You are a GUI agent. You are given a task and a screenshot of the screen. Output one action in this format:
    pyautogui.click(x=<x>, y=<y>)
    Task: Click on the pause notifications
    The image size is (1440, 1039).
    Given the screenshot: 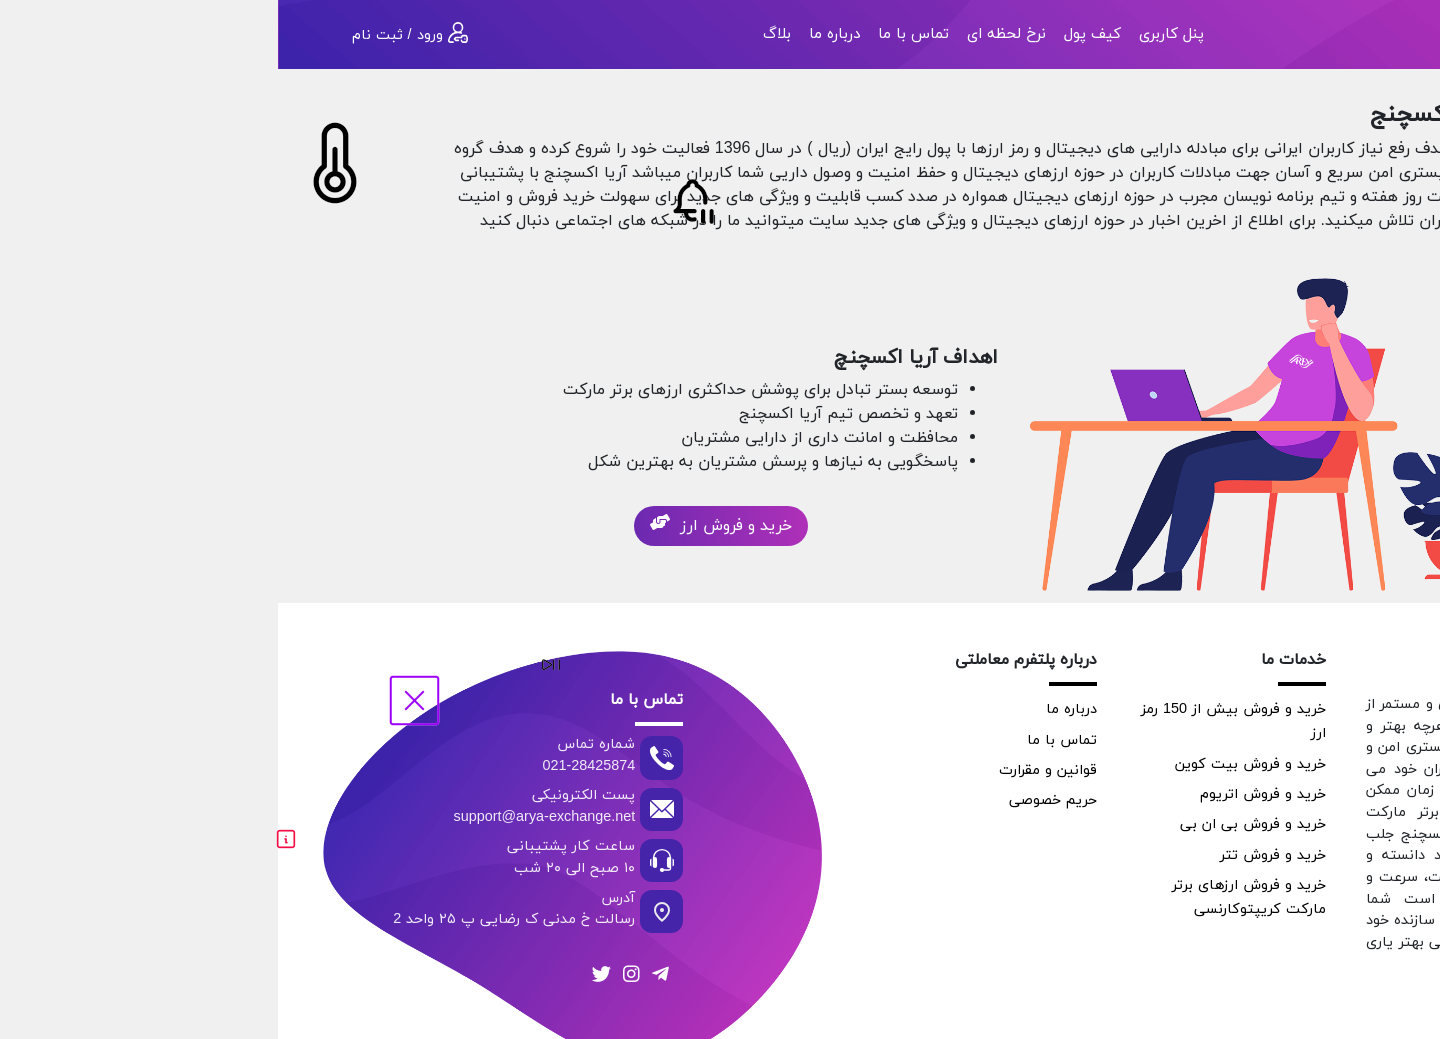 What is the action you would take?
    pyautogui.click(x=692, y=200)
    